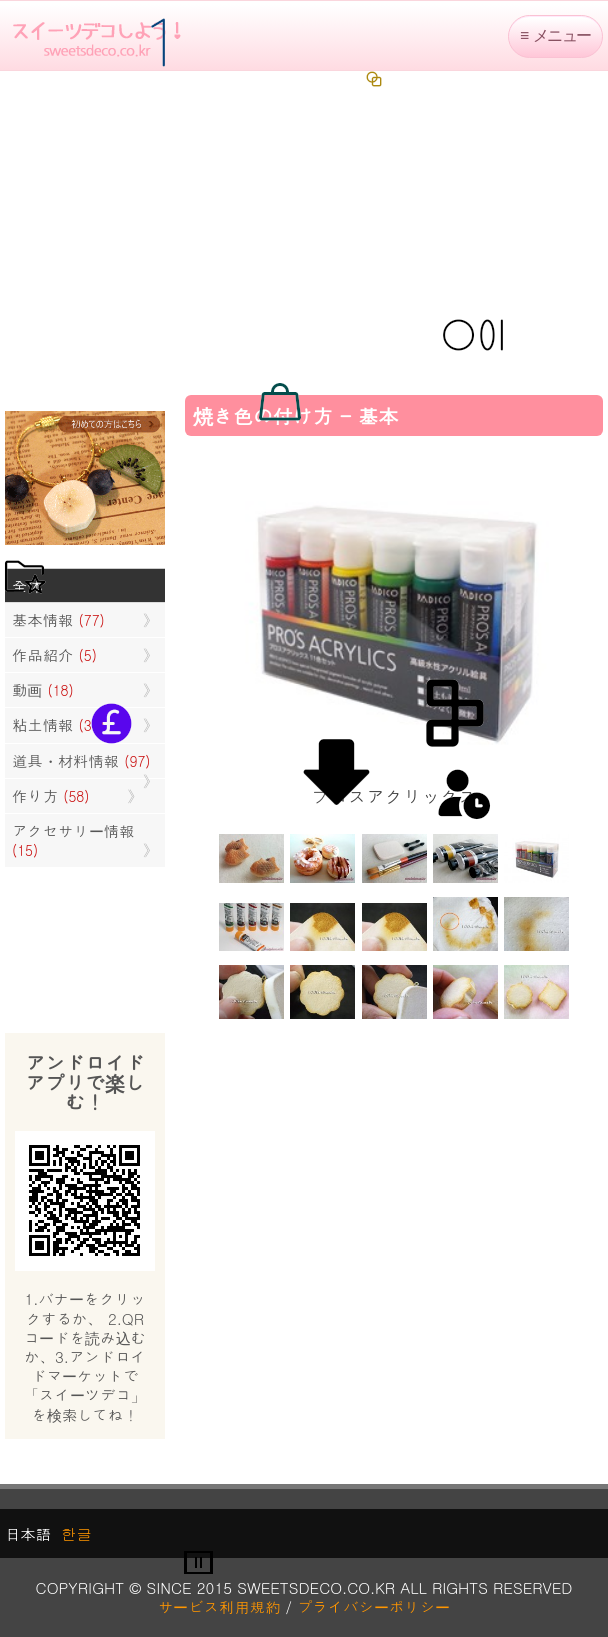 The height and width of the screenshot is (1637, 608). Describe the element at coordinates (161, 42) in the screenshot. I see `indicates first place or top ranking` at that location.